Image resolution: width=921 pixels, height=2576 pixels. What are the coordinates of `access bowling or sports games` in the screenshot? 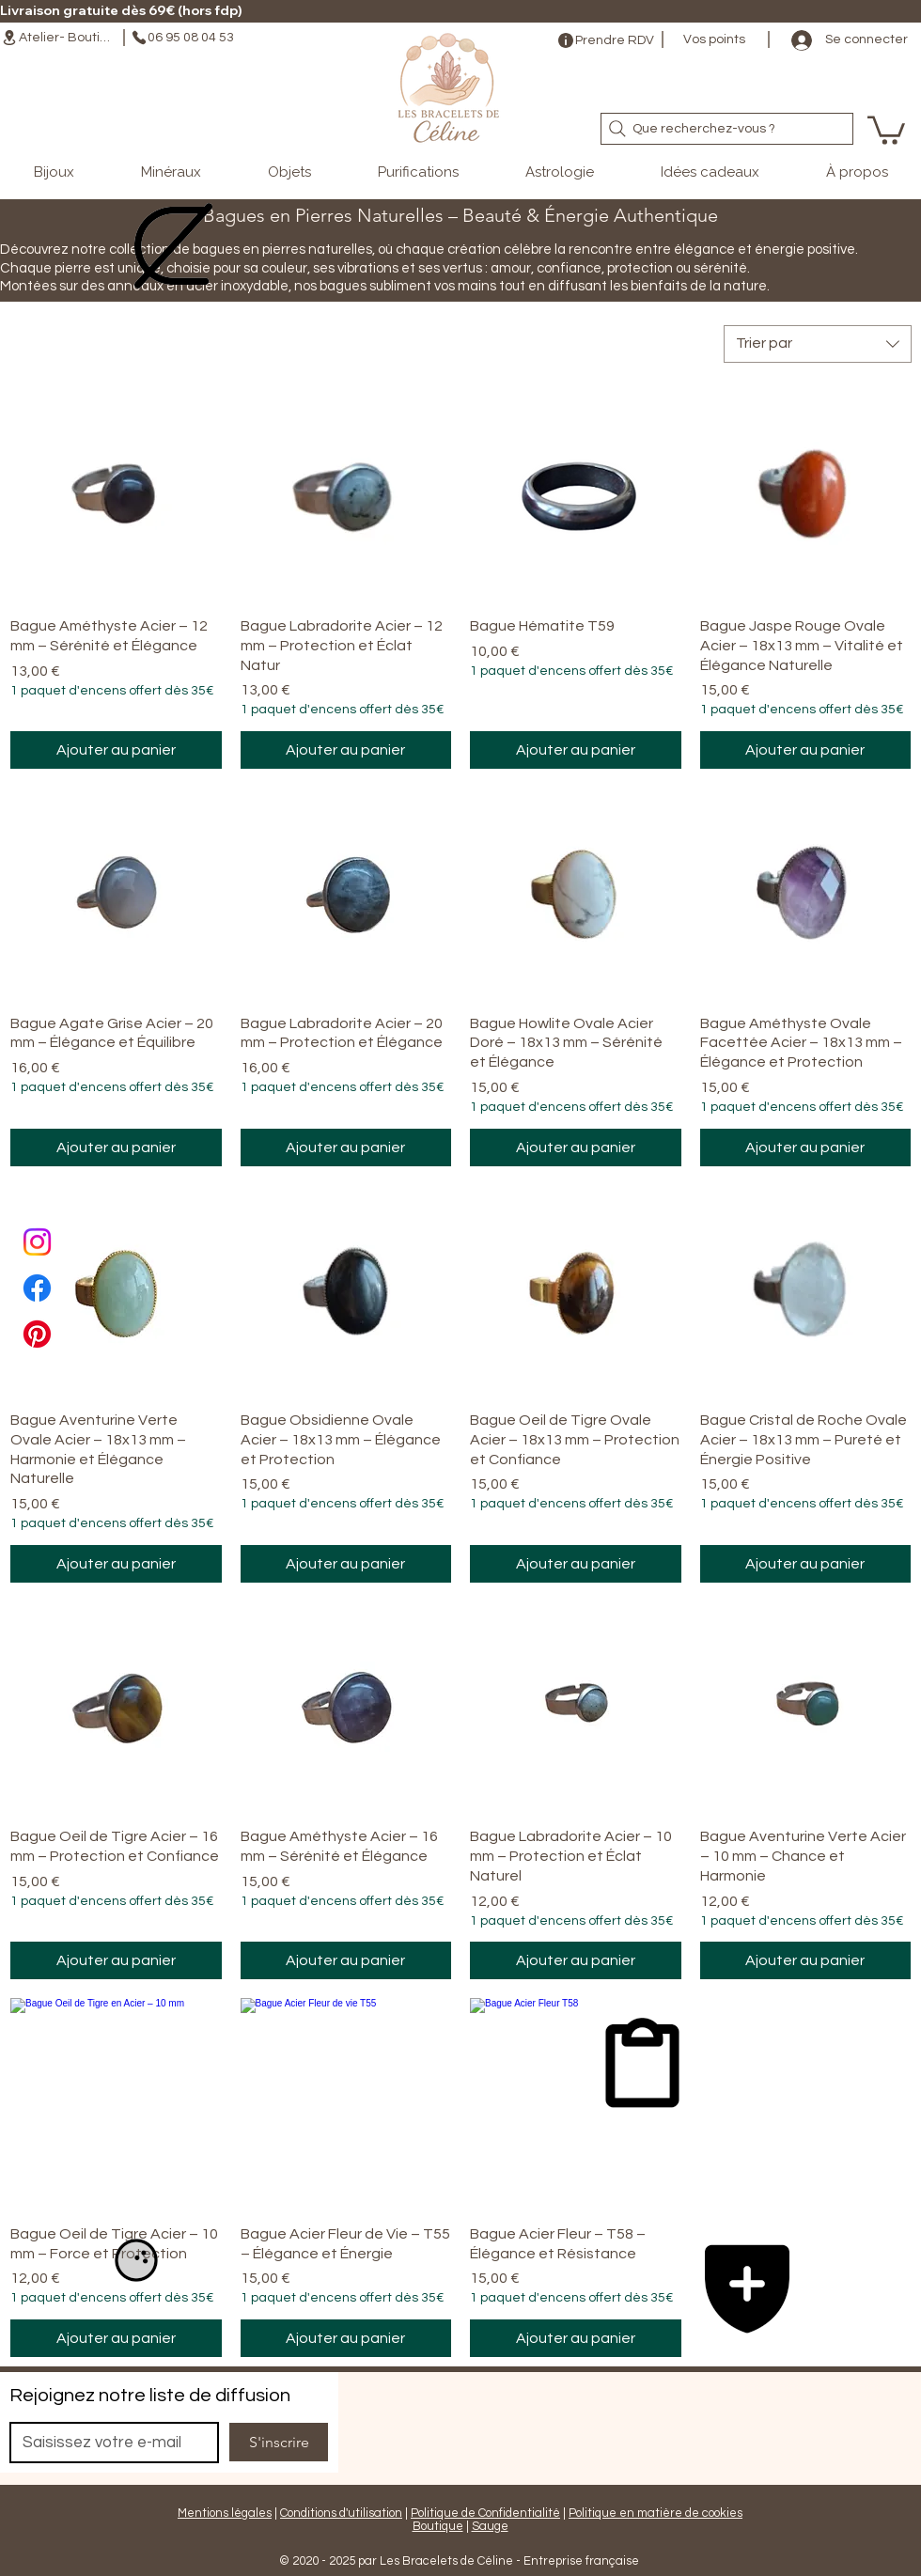 It's located at (136, 2260).